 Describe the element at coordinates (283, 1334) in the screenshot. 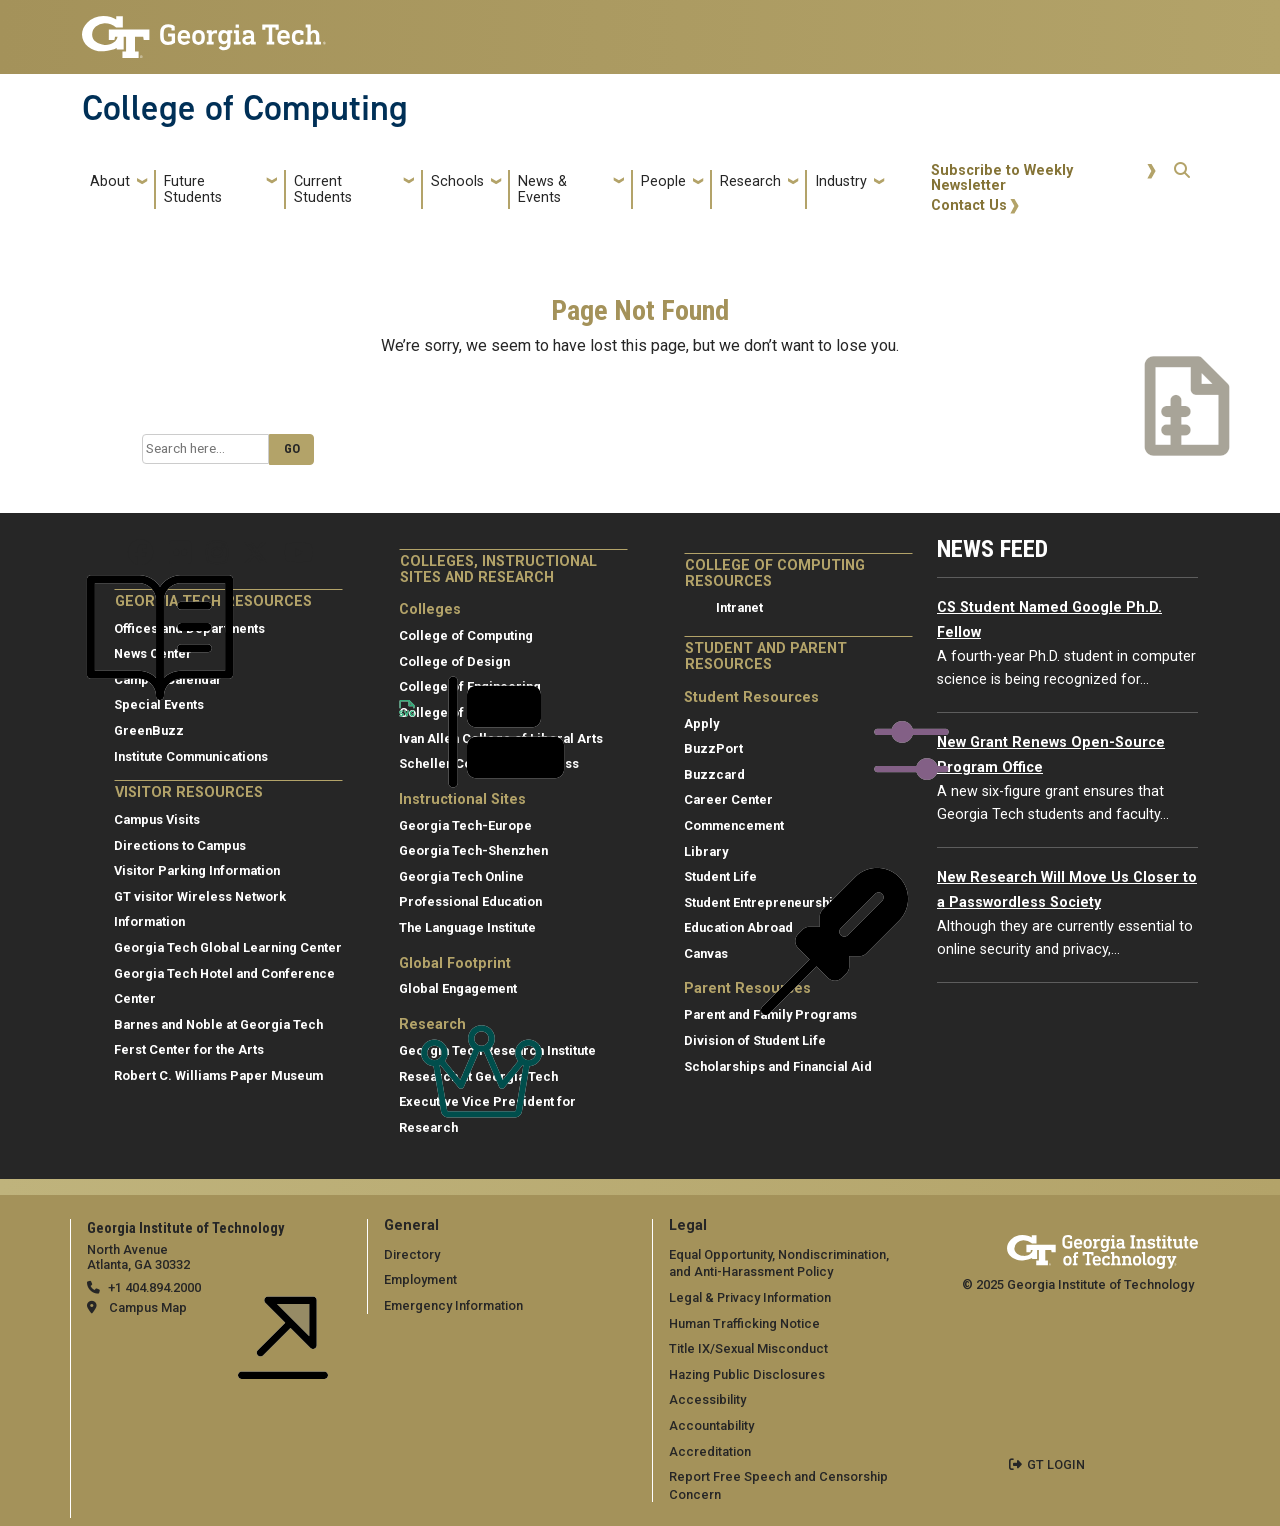

I see `open link in new window or tab` at that location.